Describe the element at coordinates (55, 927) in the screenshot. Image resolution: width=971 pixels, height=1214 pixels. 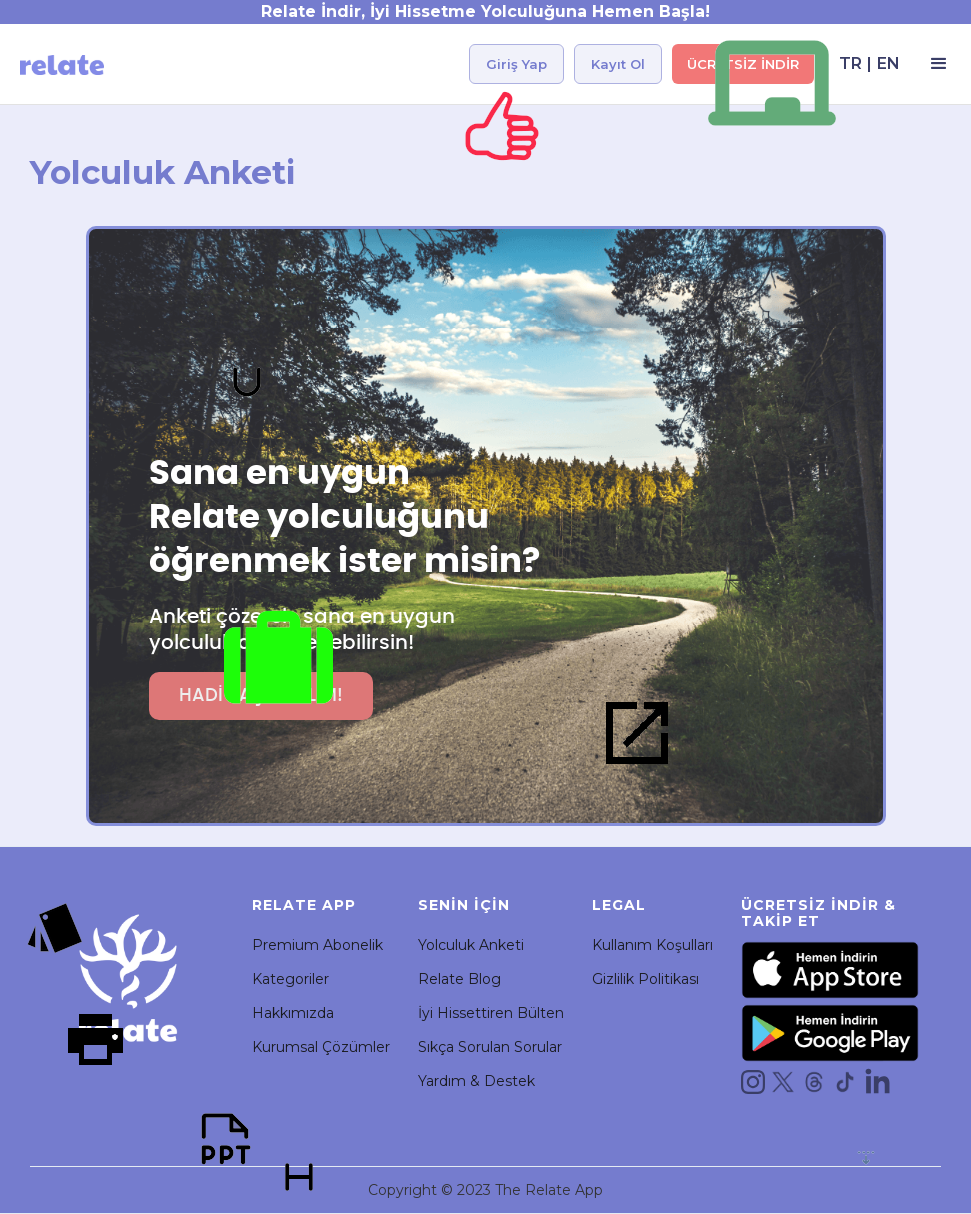
I see `apply a style or theme to content` at that location.